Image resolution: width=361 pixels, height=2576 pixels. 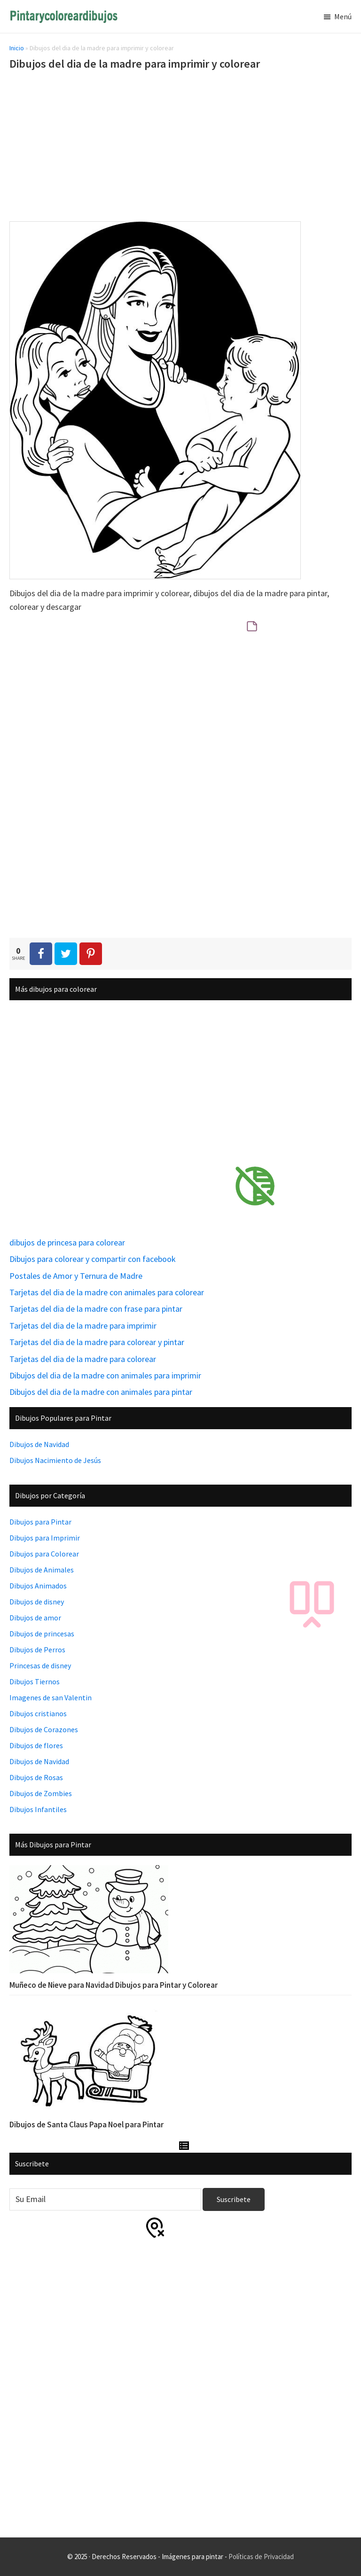 I want to click on disable blur effect, so click(x=255, y=1186).